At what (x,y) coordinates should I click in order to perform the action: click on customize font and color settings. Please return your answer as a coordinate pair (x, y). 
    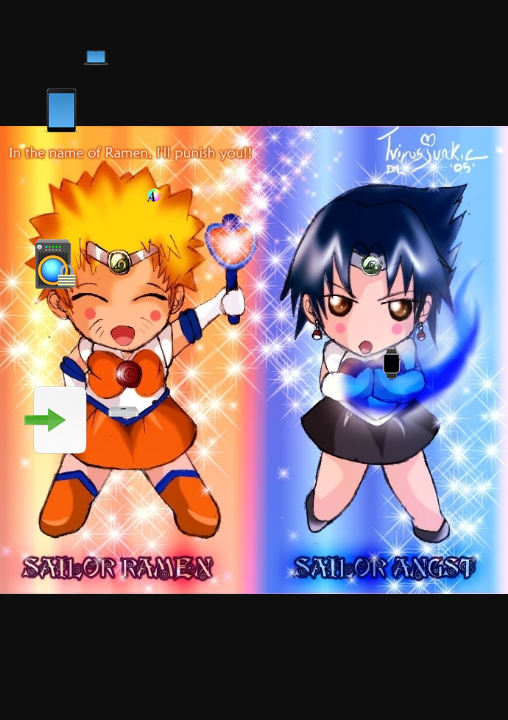
    Looking at the image, I should click on (154, 194).